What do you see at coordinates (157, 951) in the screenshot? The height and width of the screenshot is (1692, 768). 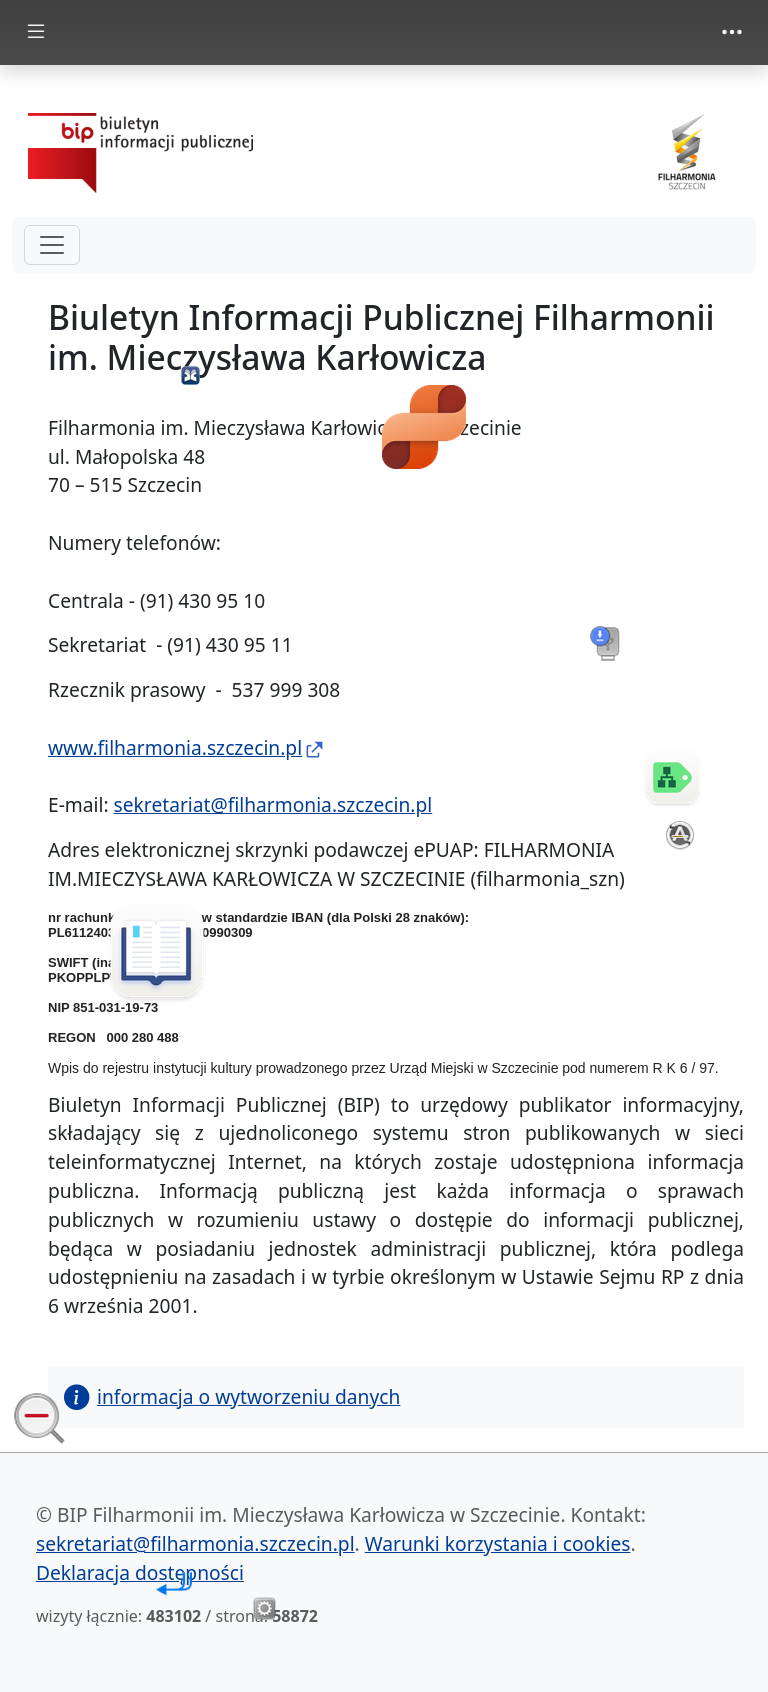 I see `open notes-up markdown note-taking app` at bounding box center [157, 951].